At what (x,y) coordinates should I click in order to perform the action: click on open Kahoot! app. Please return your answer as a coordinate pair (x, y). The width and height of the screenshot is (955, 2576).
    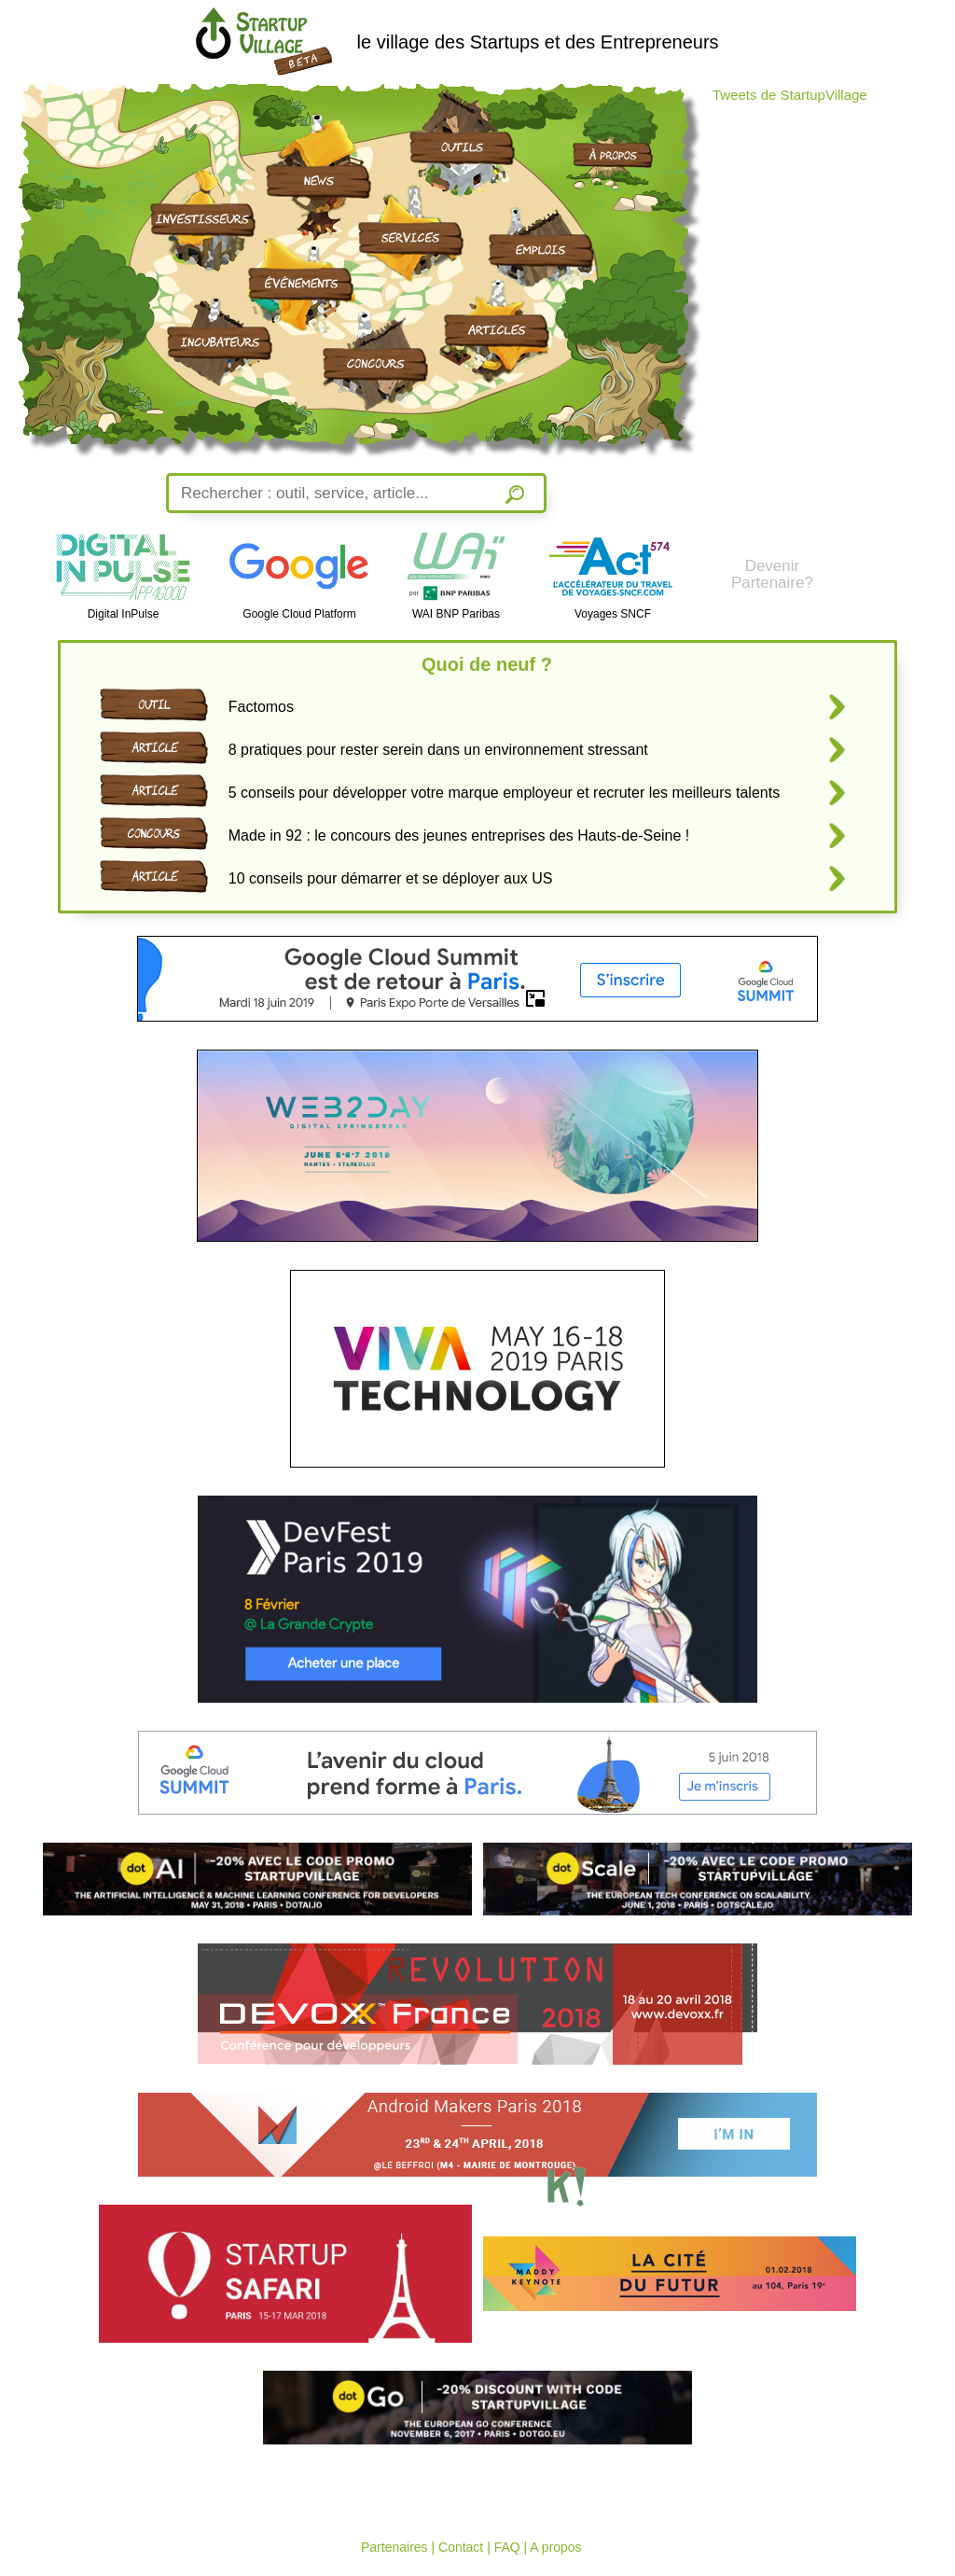
    Looking at the image, I should click on (566, 2186).